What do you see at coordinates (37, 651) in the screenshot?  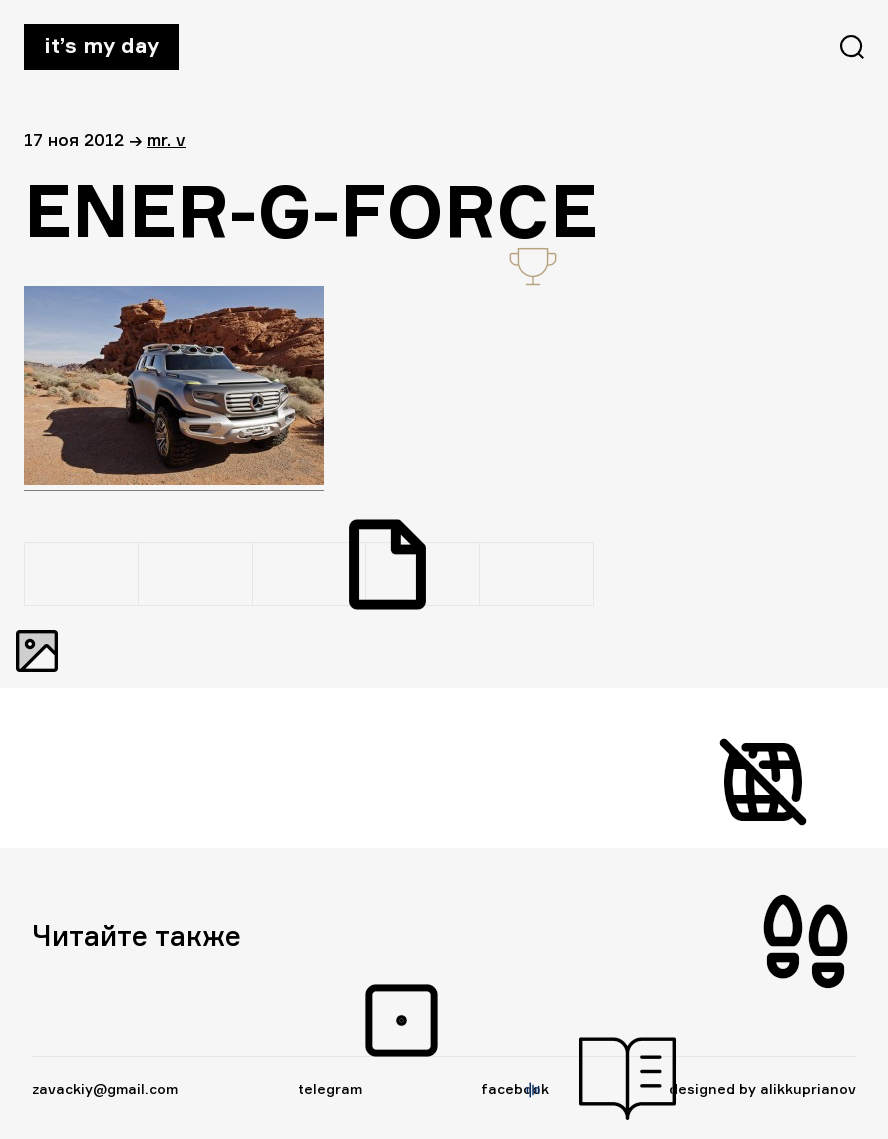 I see `view image or photo` at bounding box center [37, 651].